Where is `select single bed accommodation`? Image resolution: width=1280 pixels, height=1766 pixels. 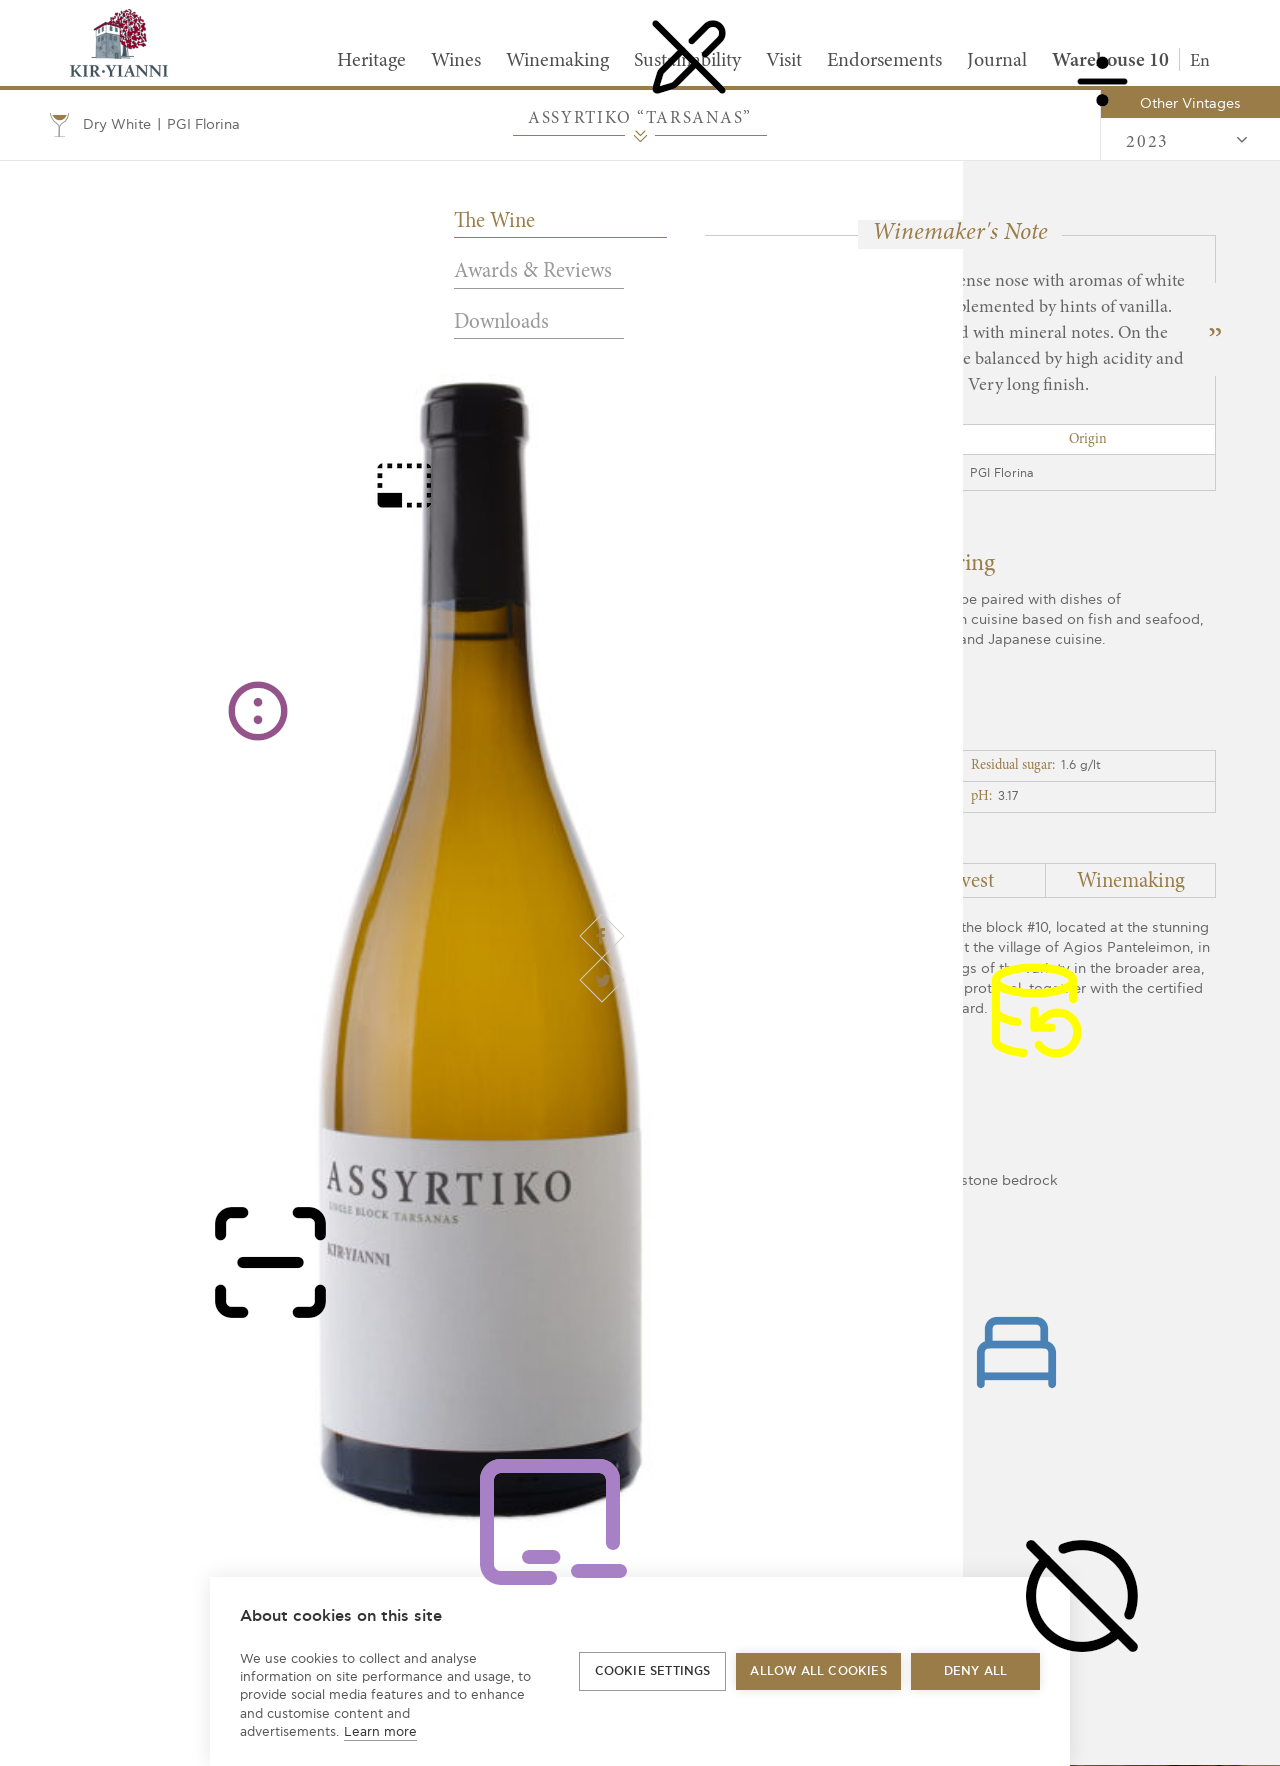
select single bed accommodation is located at coordinates (1016, 1352).